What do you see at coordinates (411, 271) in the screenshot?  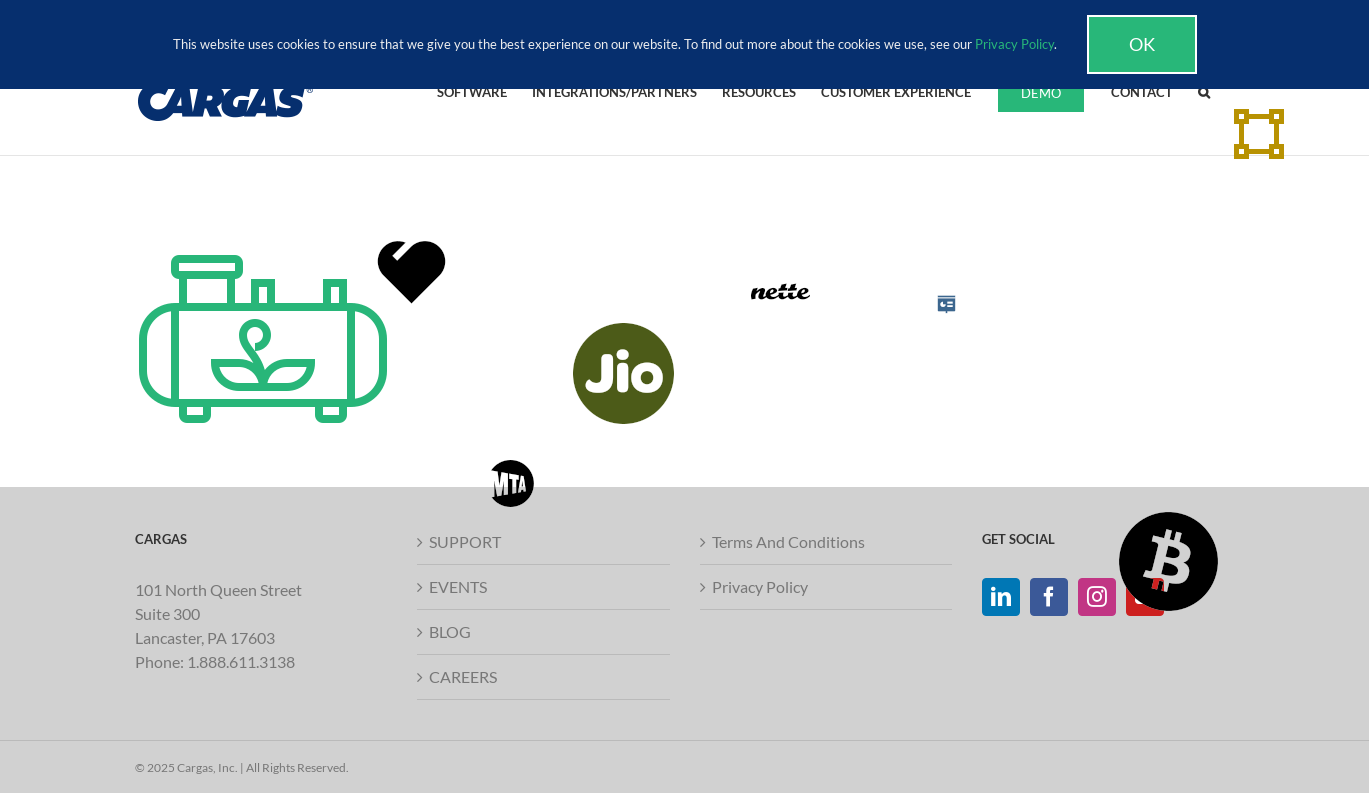 I see `add to favorites` at bounding box center [411, 271].